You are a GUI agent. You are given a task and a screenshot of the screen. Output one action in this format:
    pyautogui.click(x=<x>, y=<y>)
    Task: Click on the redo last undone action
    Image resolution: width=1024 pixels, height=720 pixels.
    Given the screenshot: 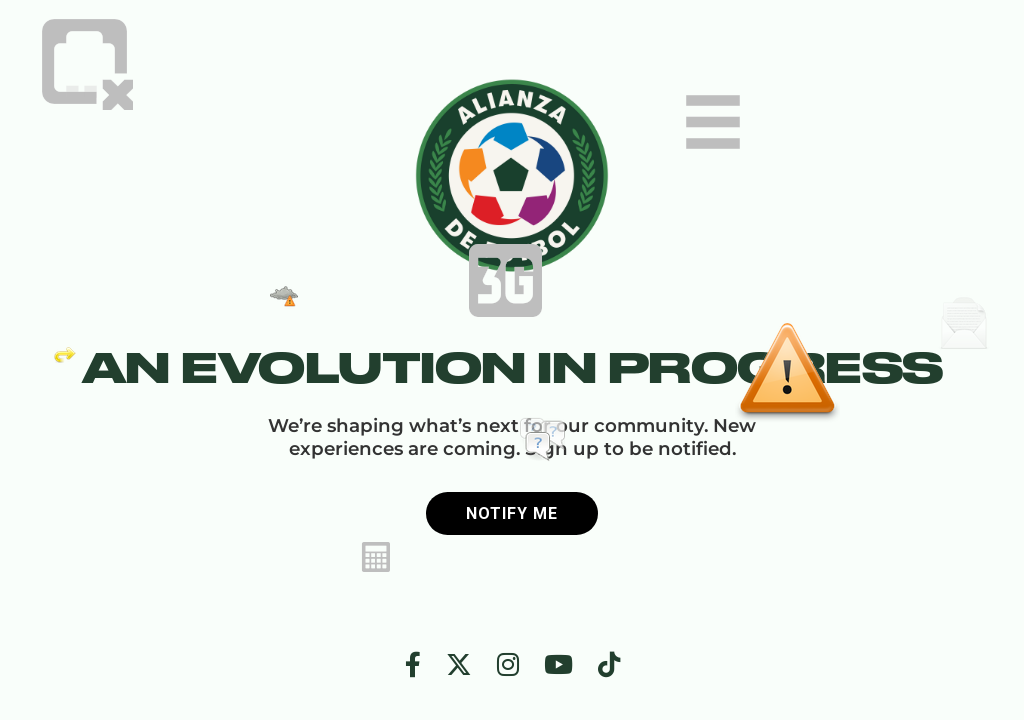 What is the action you would take?
    pyautogui.click(x=65, y=354)
    